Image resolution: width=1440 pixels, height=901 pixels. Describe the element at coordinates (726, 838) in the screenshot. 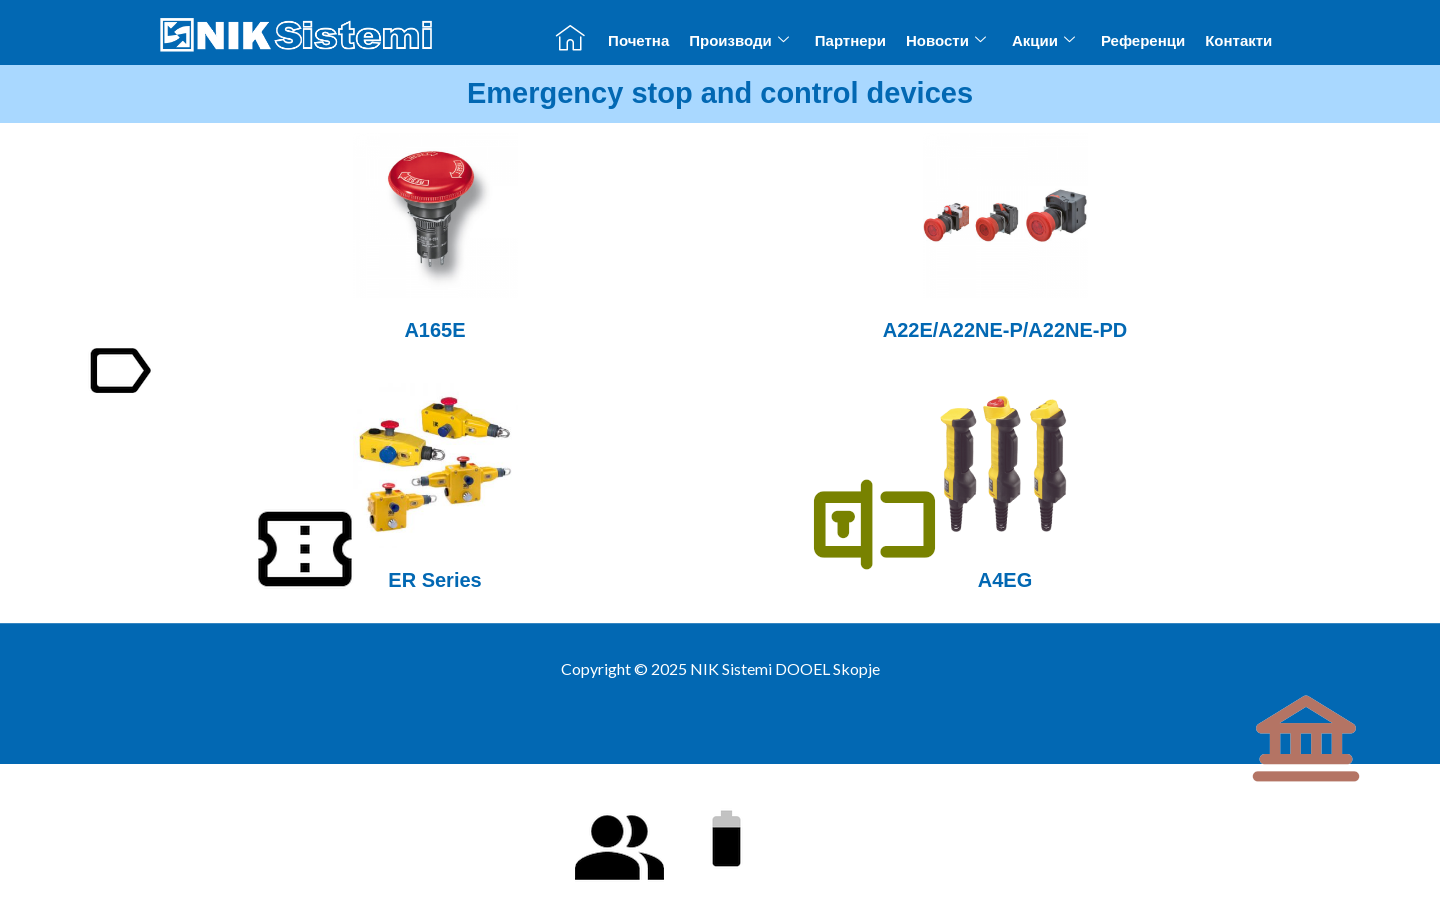

I see `indicates battery is at 90% charge` at that location.